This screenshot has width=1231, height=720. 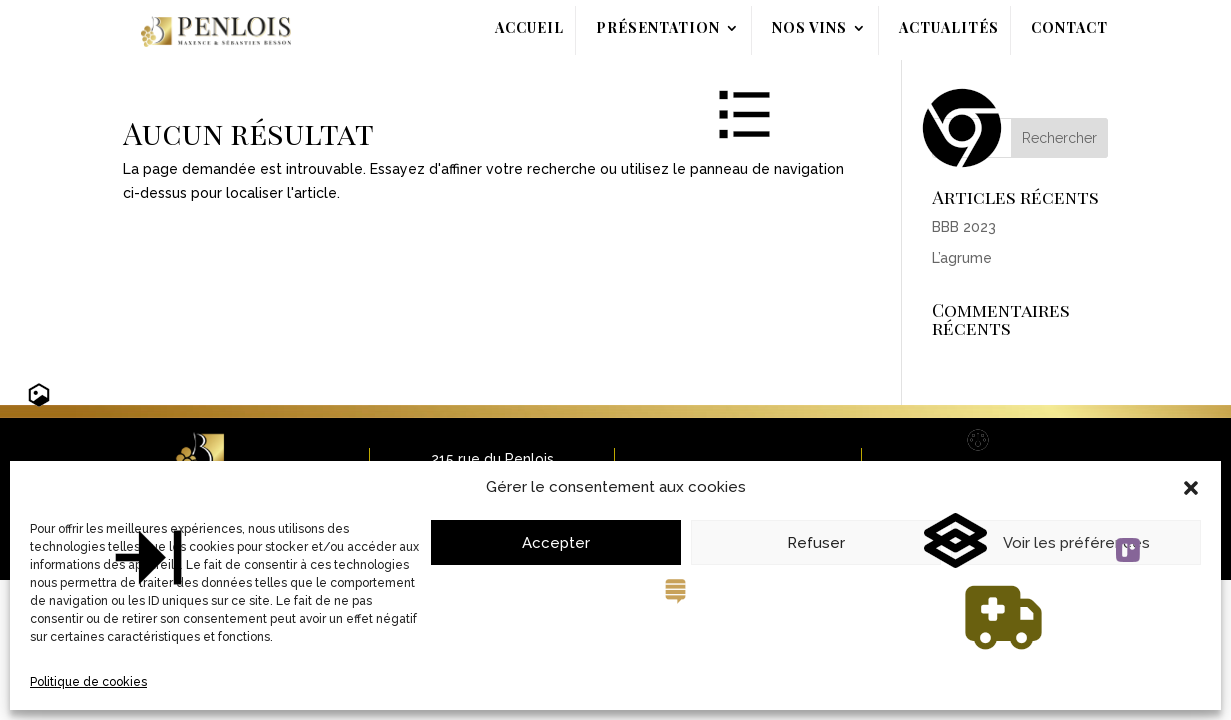 What do you see at coordinates (978, 440) in the screenshot?
I see `view performance or speed metrics` at bounding box center [978, 440].